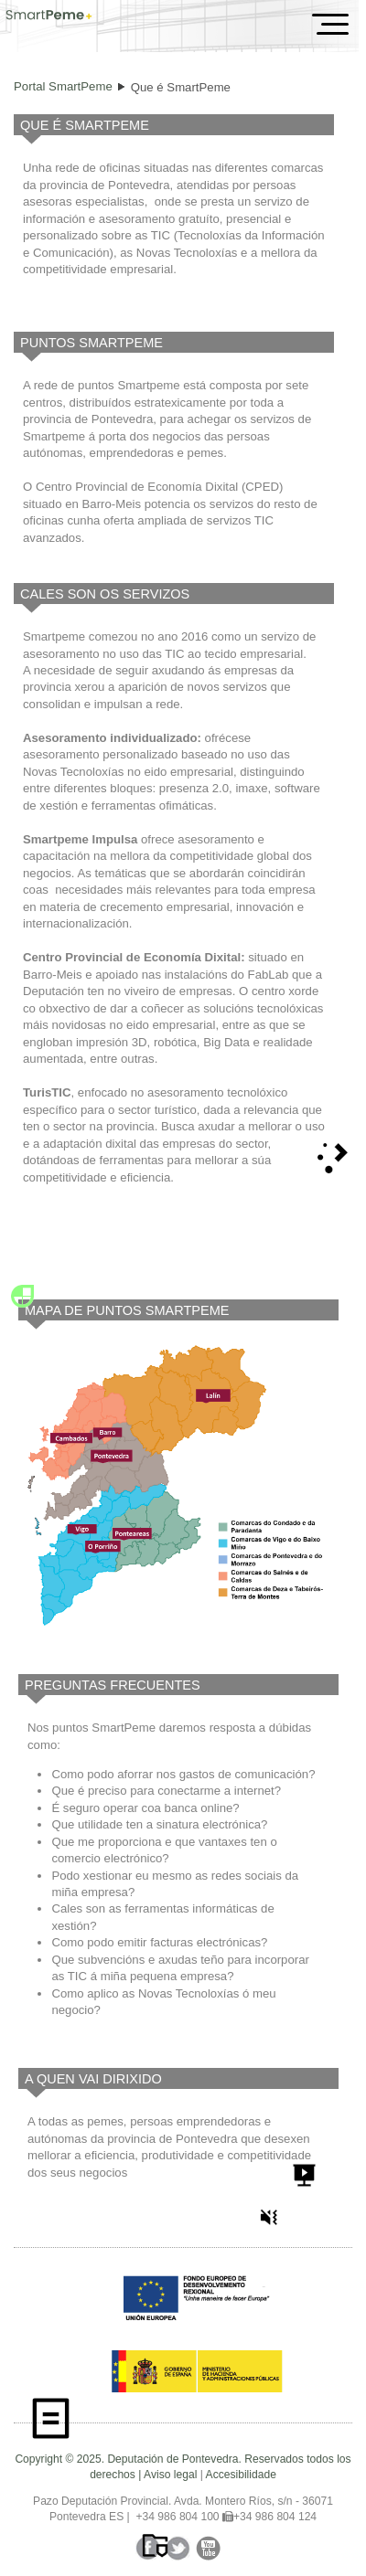 The image size is (366, 2576). I want to click on KDE Plasma desktop environment logo, so click(332, 1158).